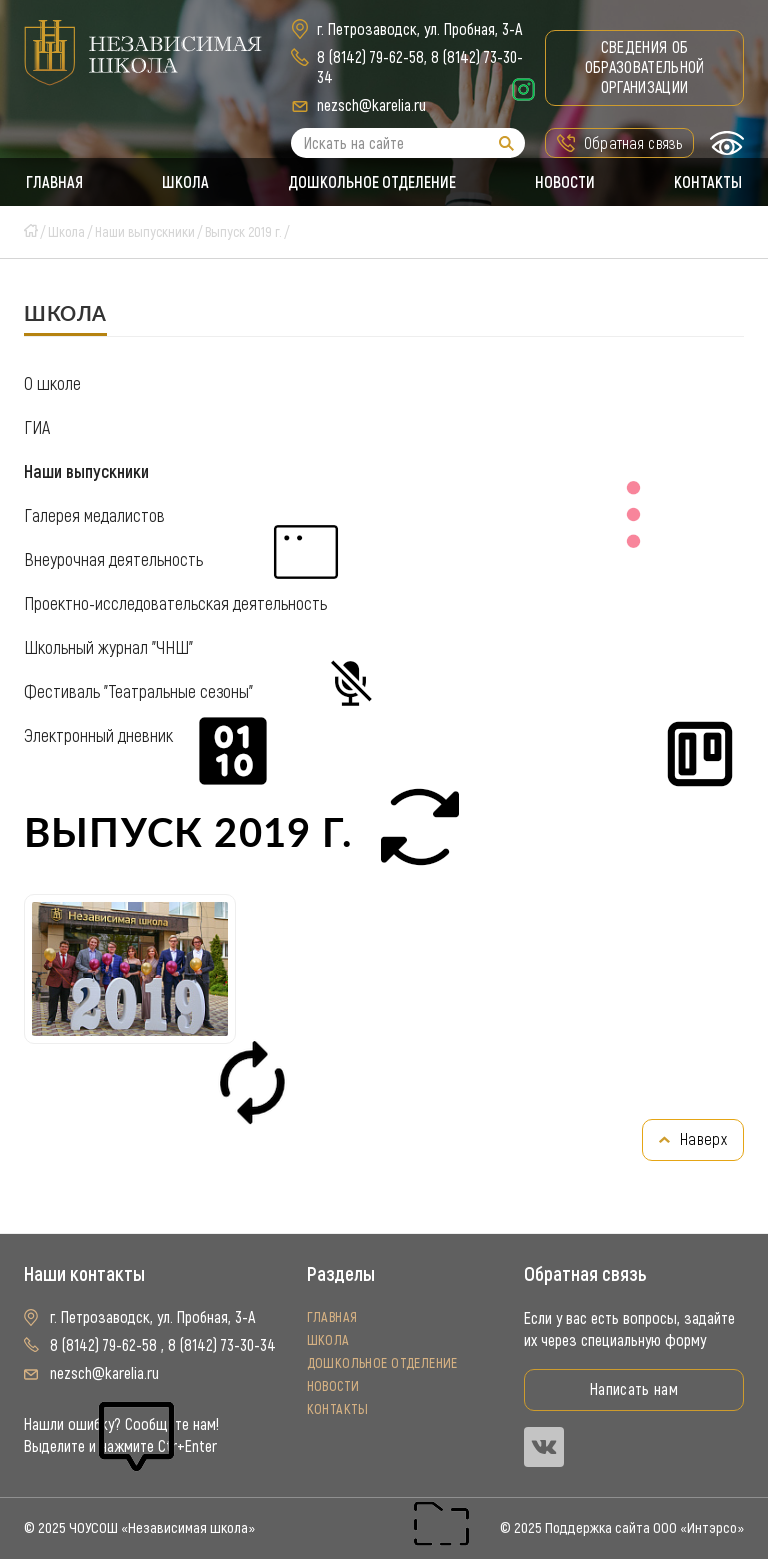 The width and height of the screenshot is (768, 1559). Describe the element at coordinates (420, 827) in the screenshot. I see `refresh or reload content` at that location.